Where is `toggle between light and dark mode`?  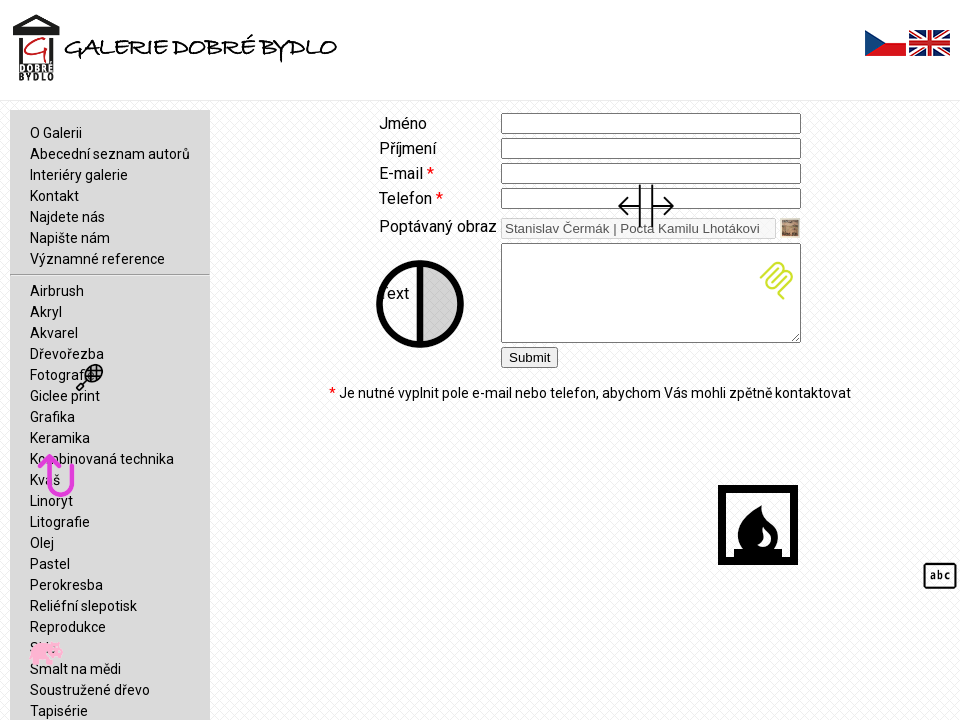
toggle between light and dark mode is located at coordinates (420, 304).